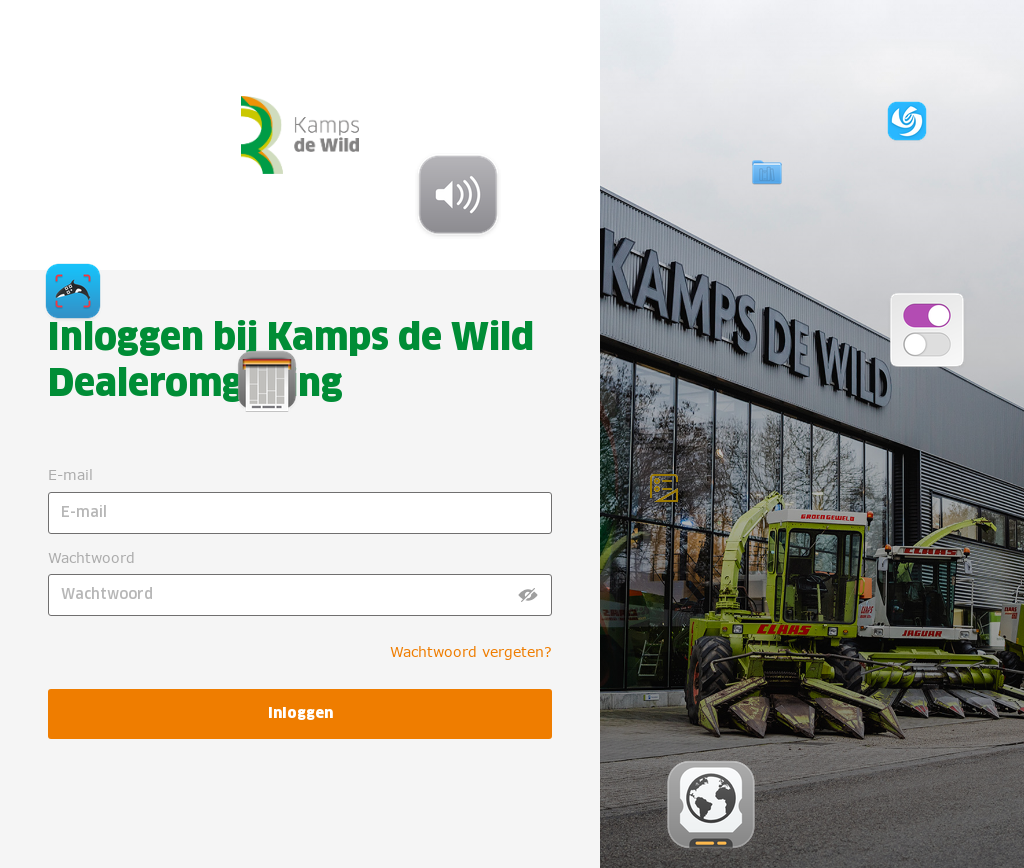 This screenshot has width=1024, height=868. What do you see at coordinates (767, 172) in the screenshot?
I see `open media library folder` at bounding box center [767, 172].